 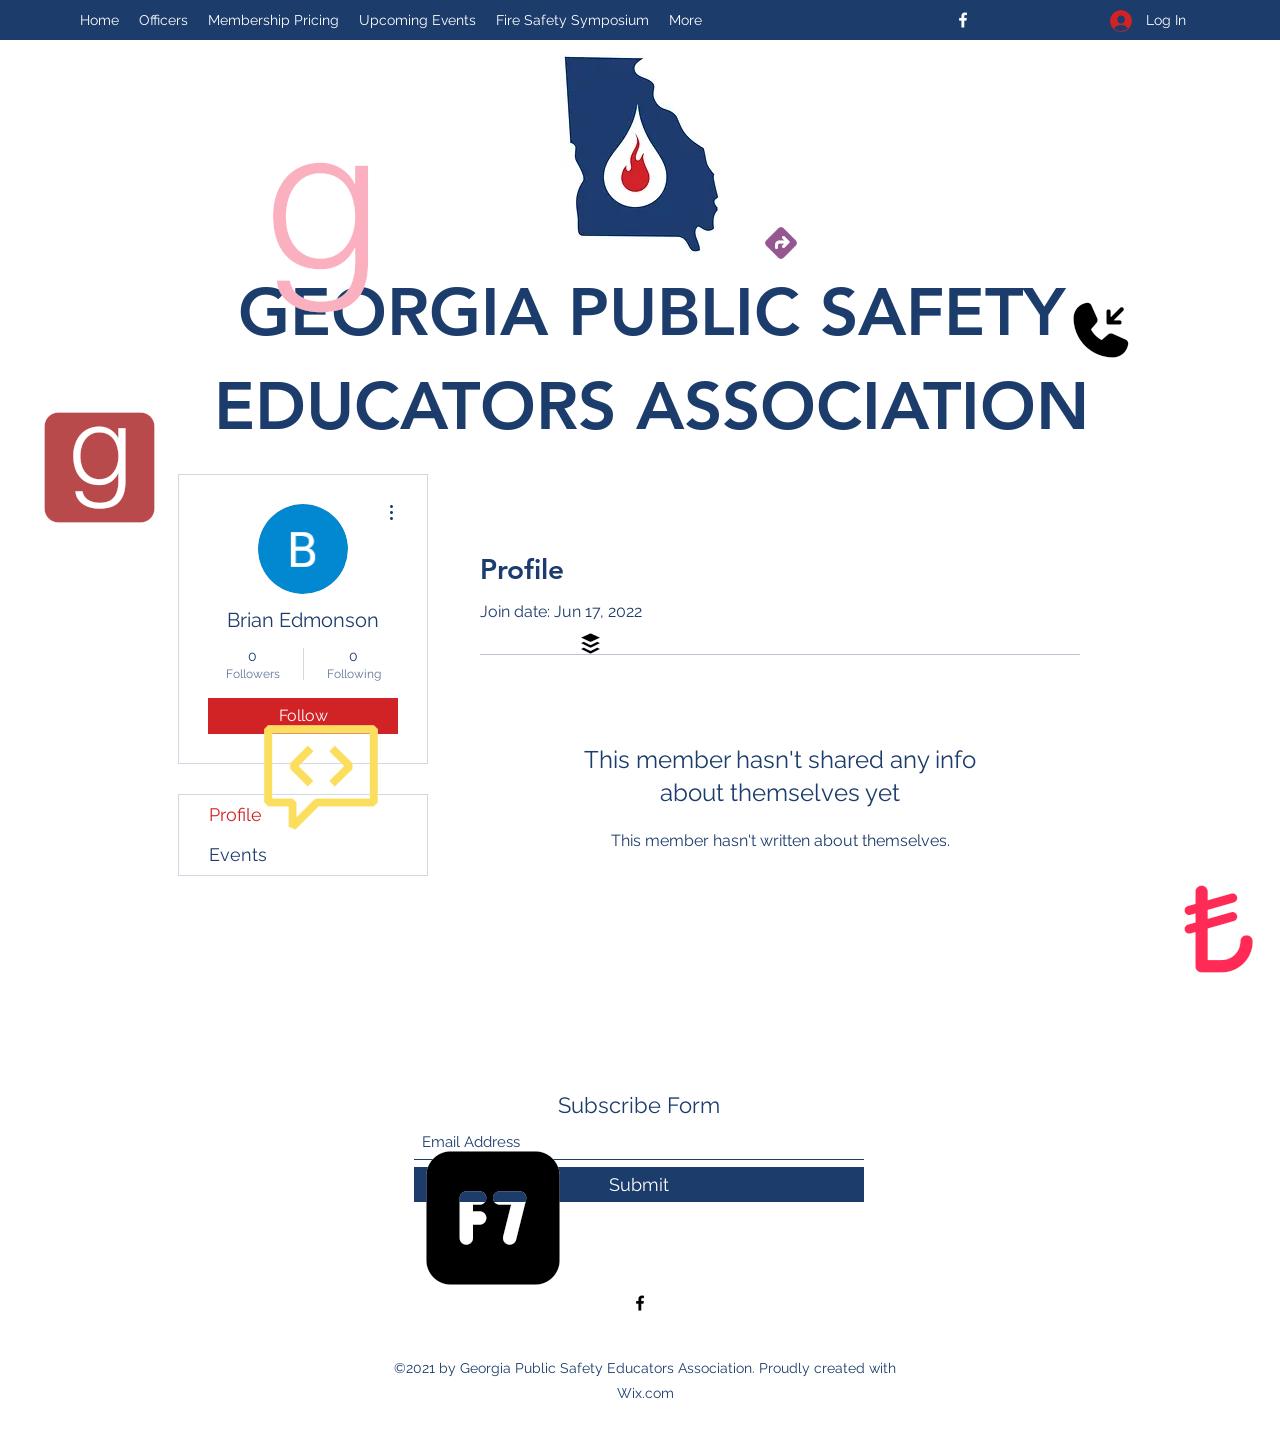 I want to click on get directions to a destination, so click(x=781, y=243).